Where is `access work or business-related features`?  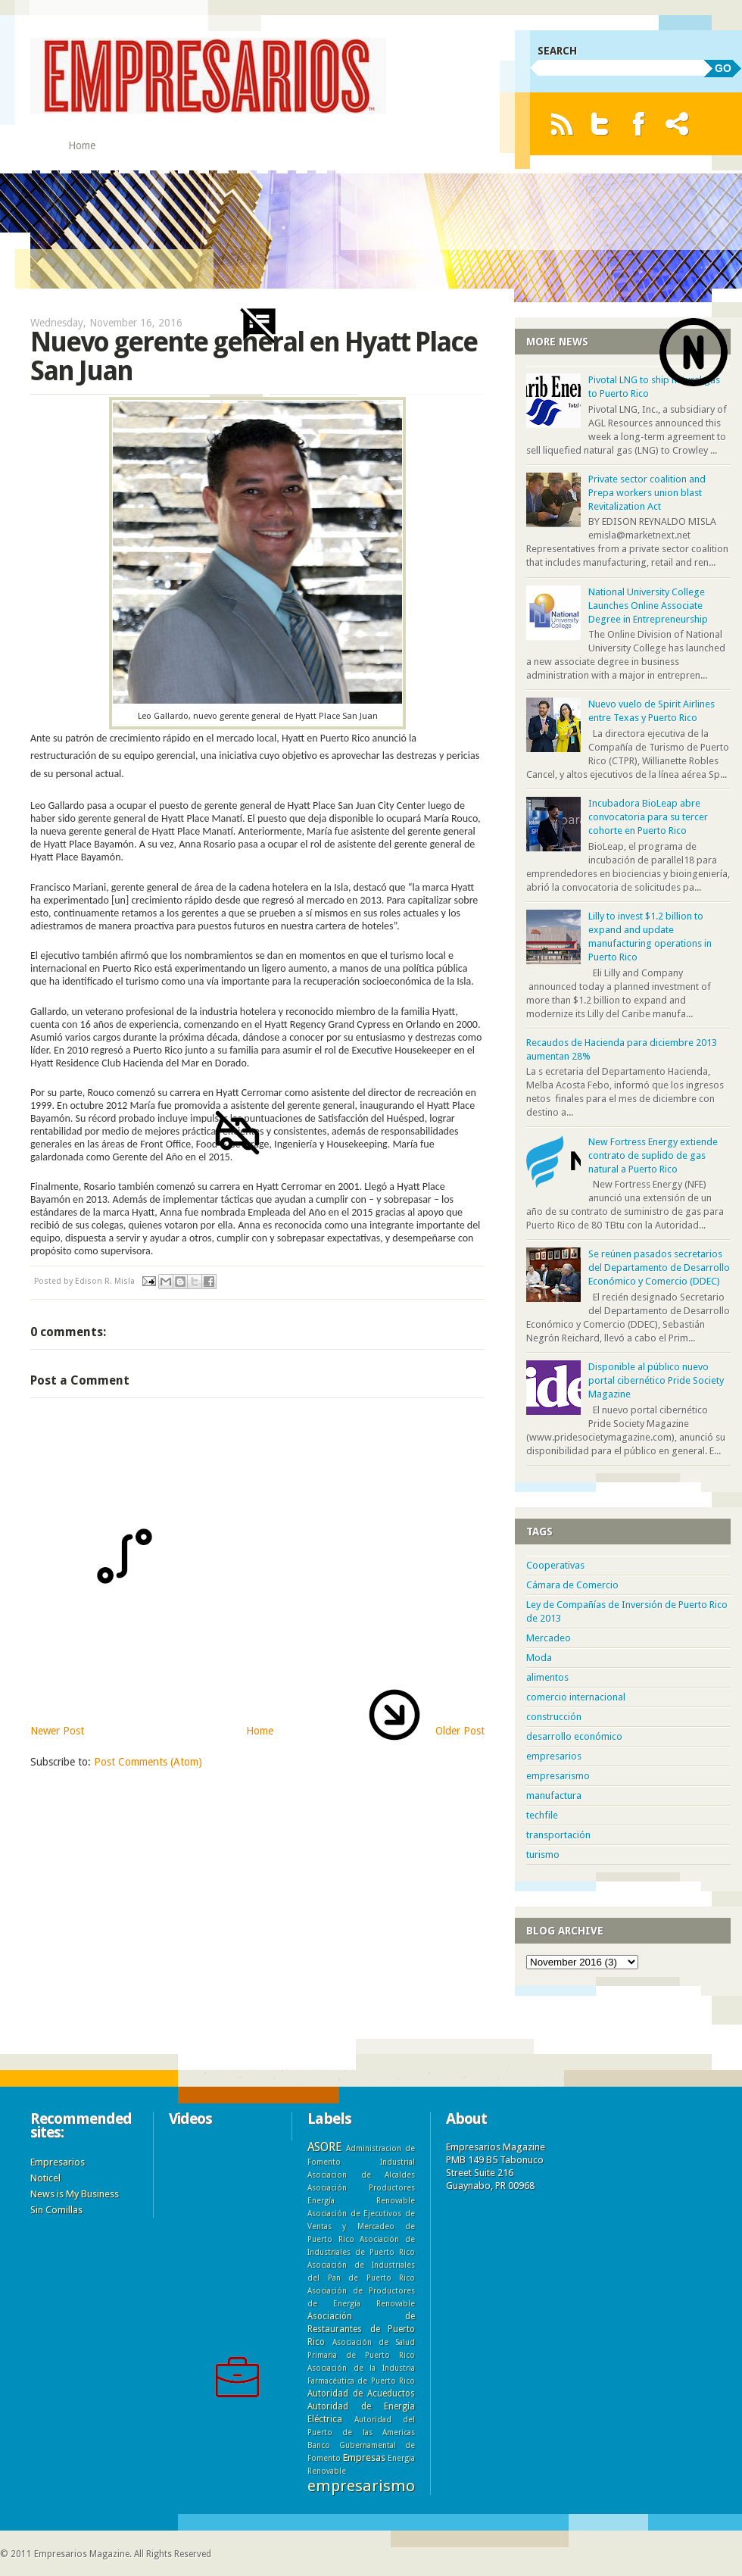 access work or business-related features is located at coordinates (237, 2378).